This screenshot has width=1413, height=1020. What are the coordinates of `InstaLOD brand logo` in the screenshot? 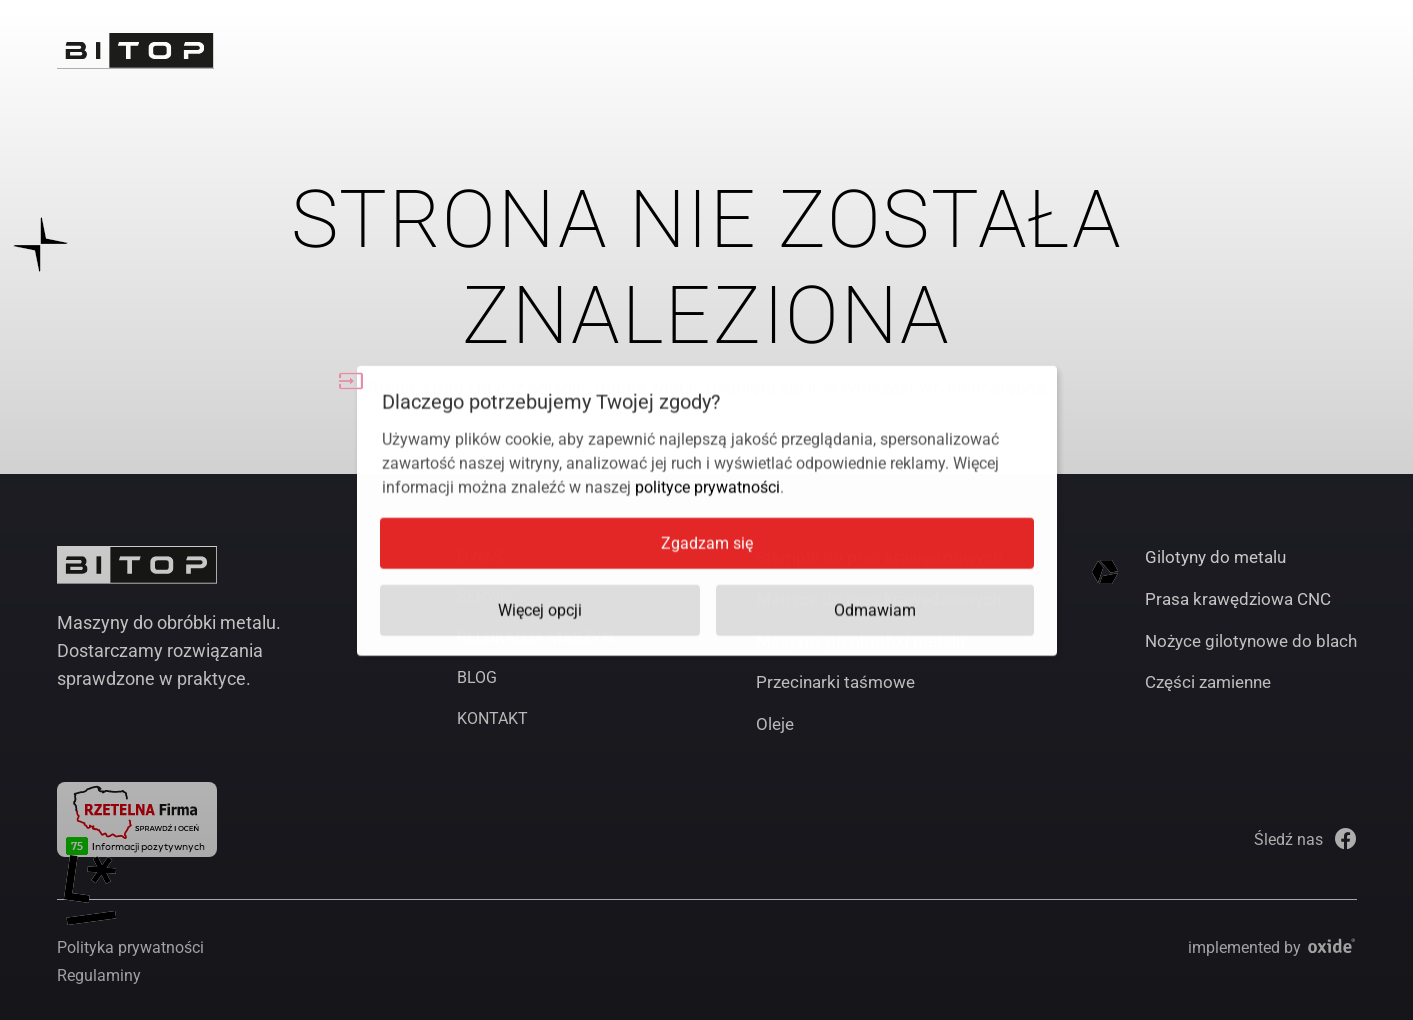 It's located at (1105, 572).